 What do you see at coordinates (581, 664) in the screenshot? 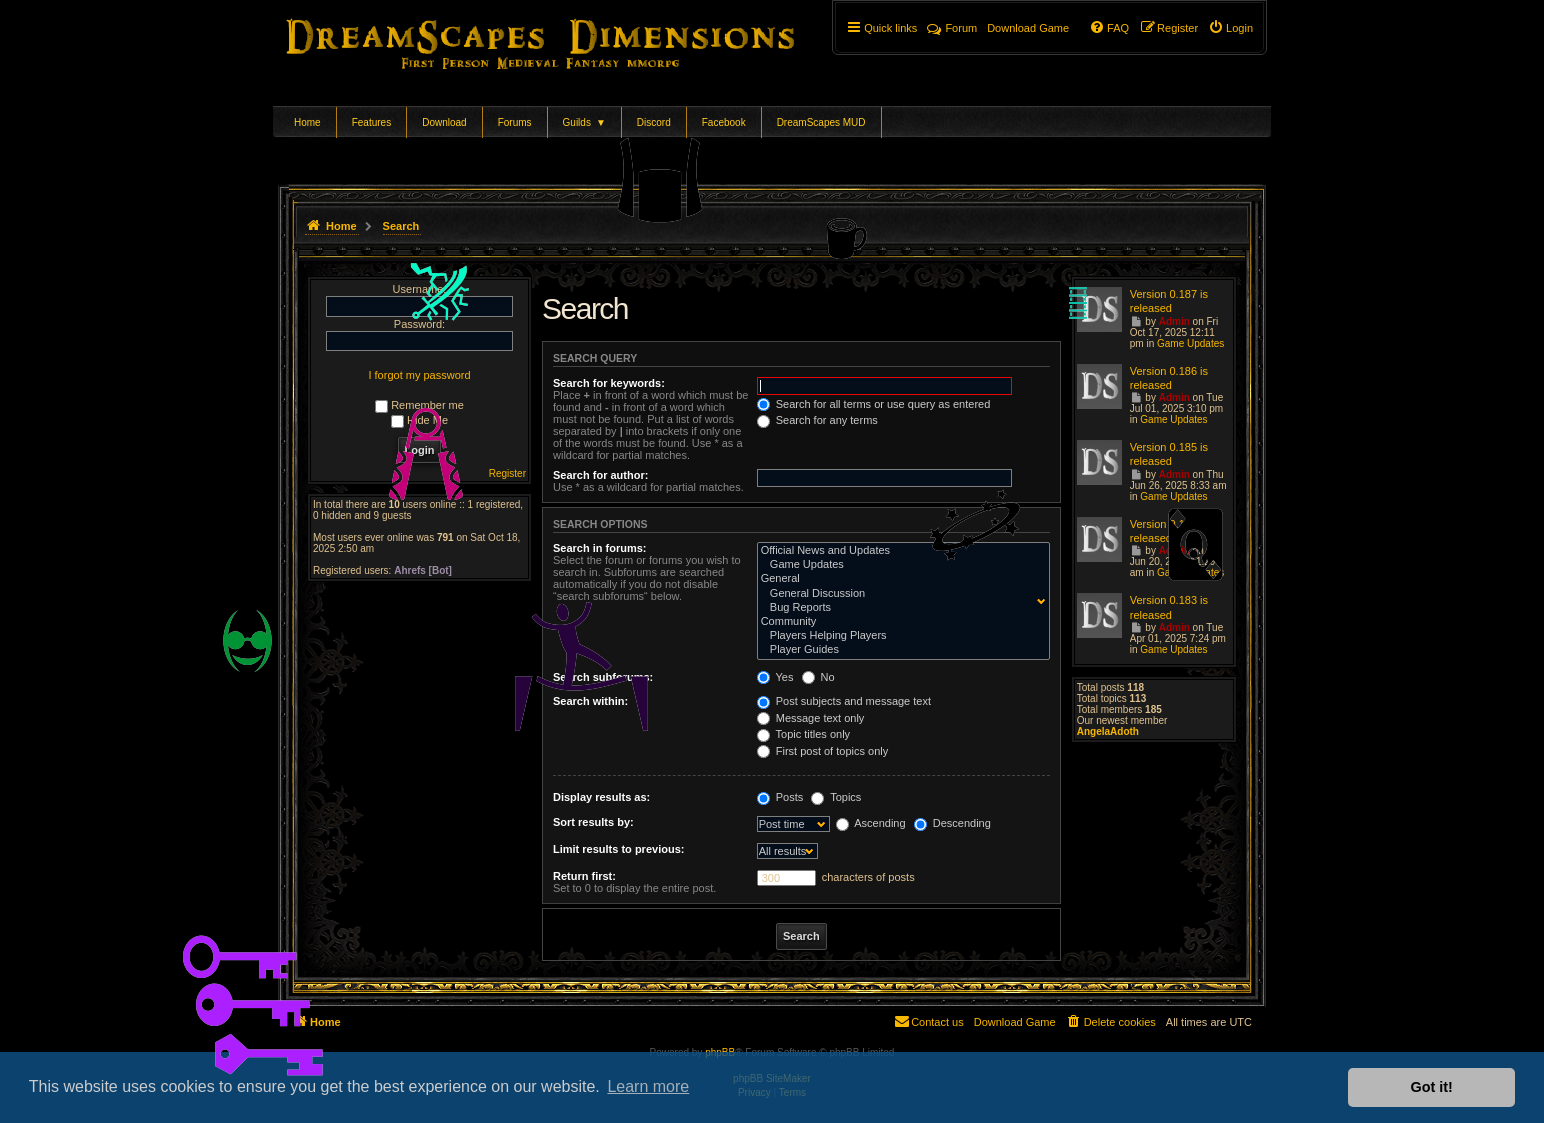
I see `circus or acrobatics game category` at bounding box center [581, 664].